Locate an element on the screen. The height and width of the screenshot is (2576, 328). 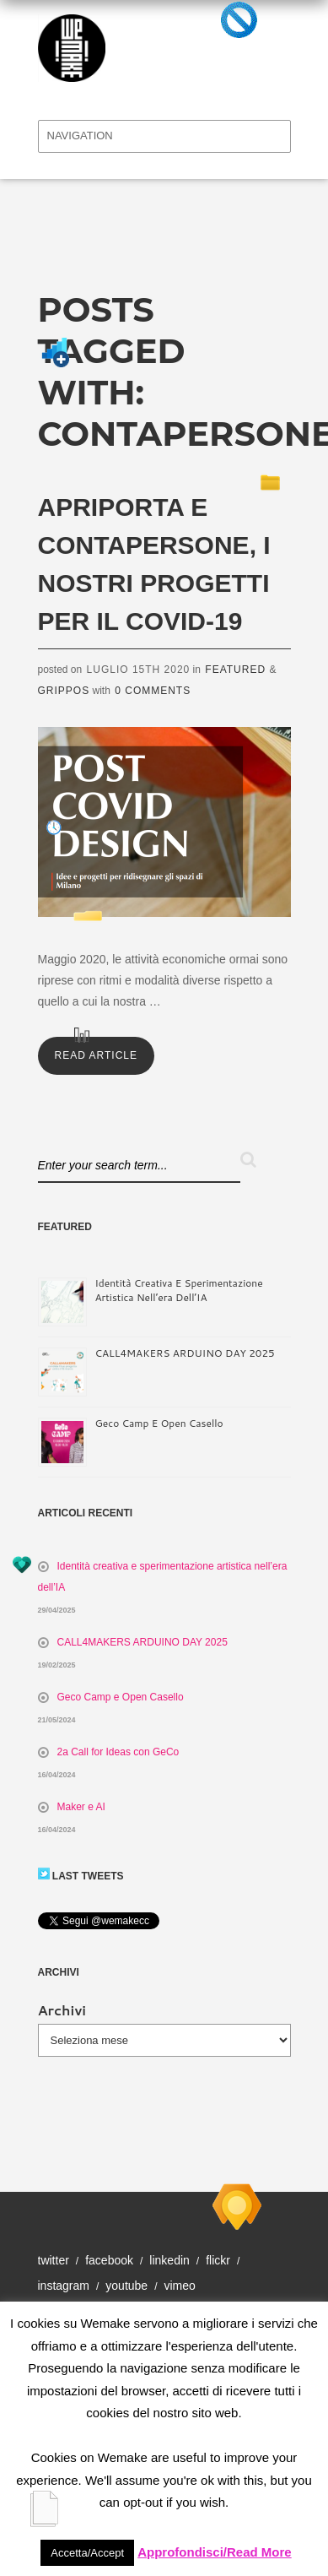
open field service management app is located at coordinates (237, 2205).